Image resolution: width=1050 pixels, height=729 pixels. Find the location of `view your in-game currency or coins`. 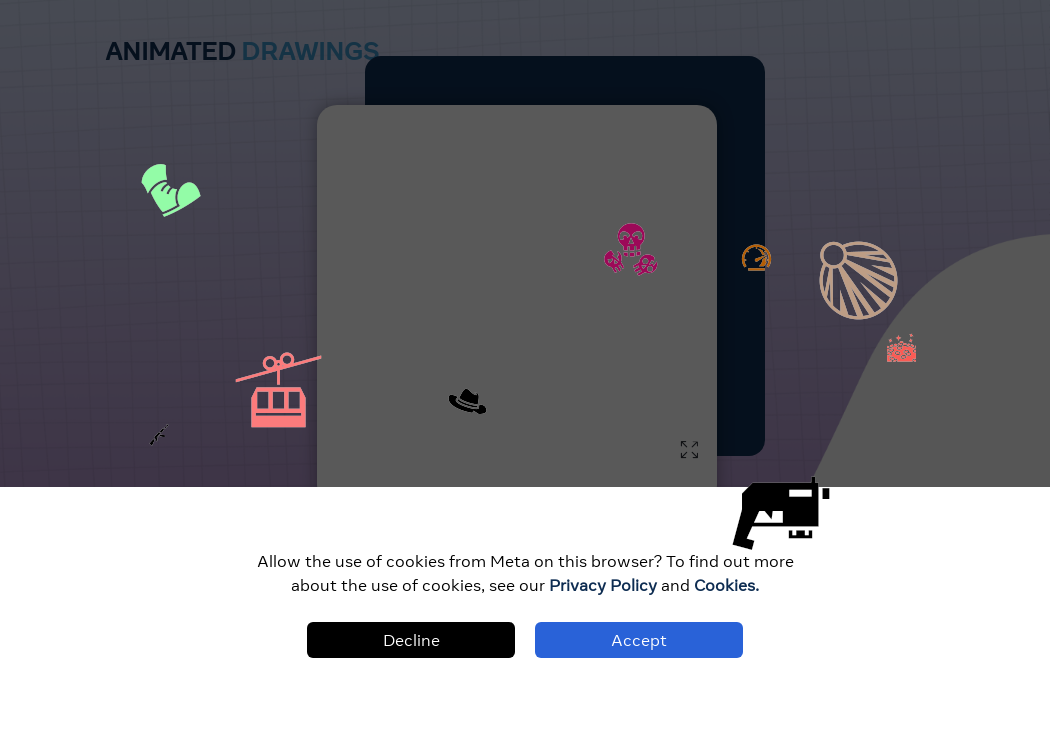

view your in-game currency or coins is located at coordinates (901, 347).